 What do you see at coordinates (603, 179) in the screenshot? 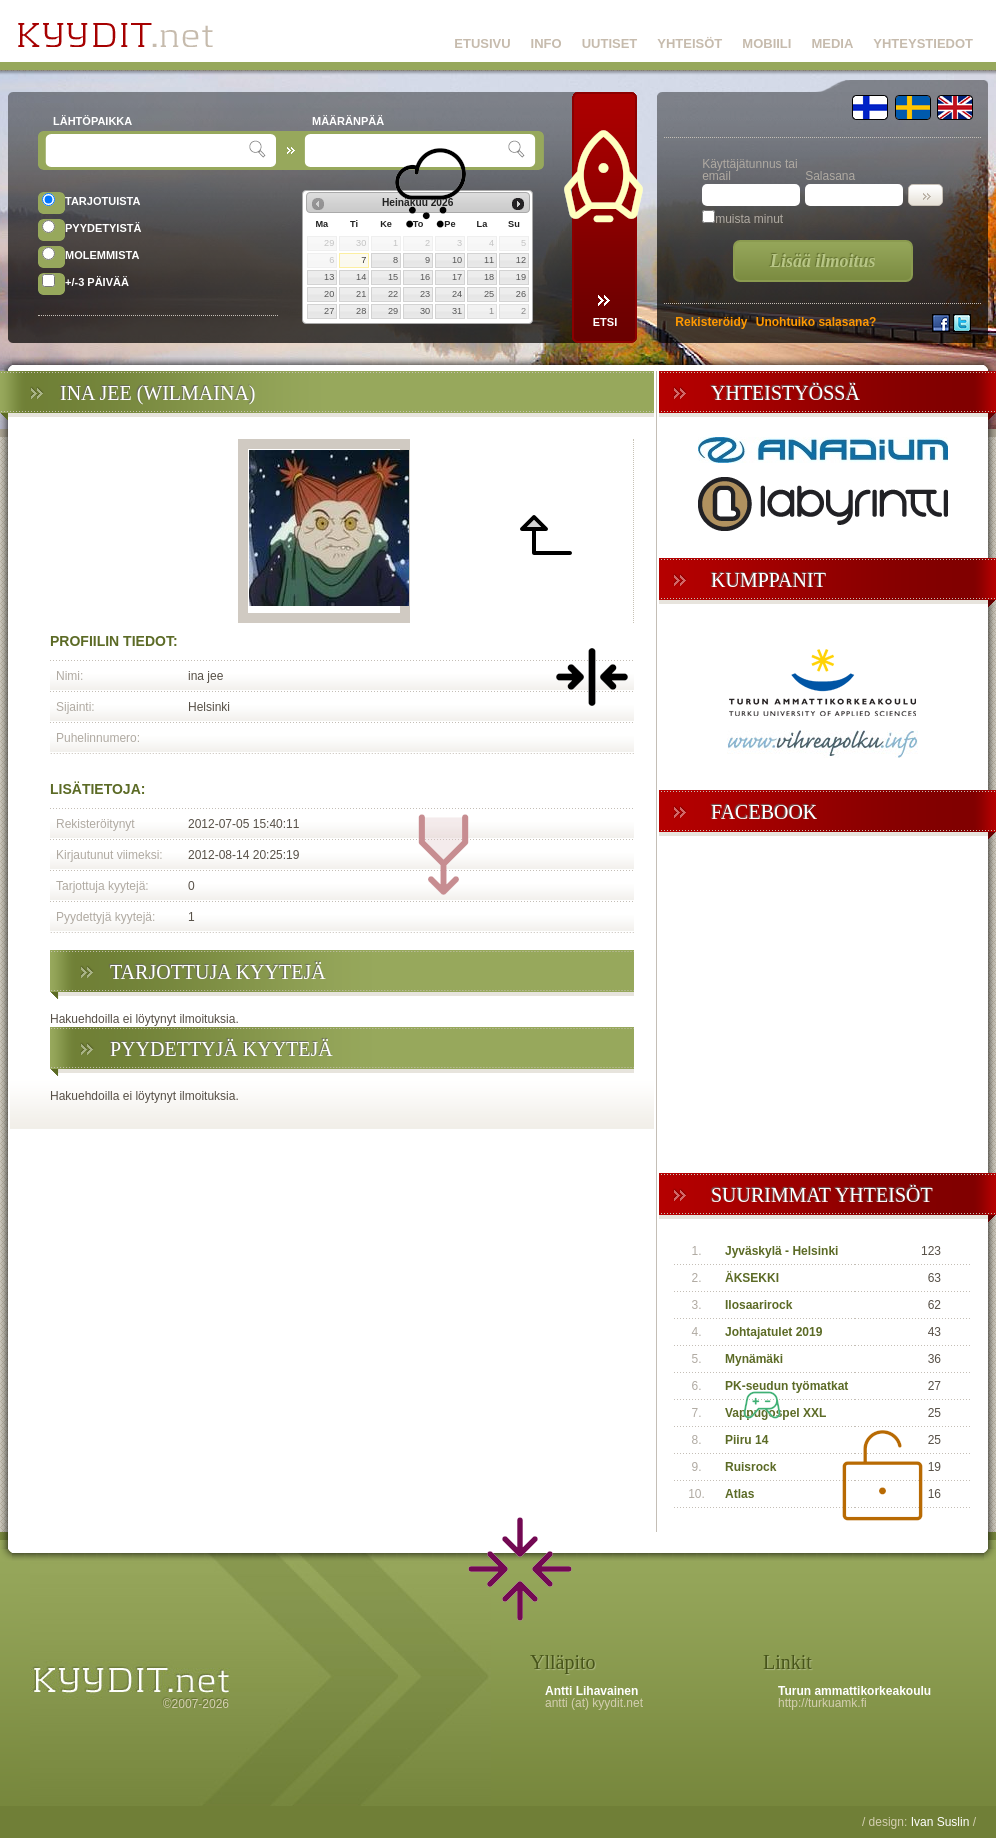
I see `launch or deploy an application` at bounding box center [603, 179].